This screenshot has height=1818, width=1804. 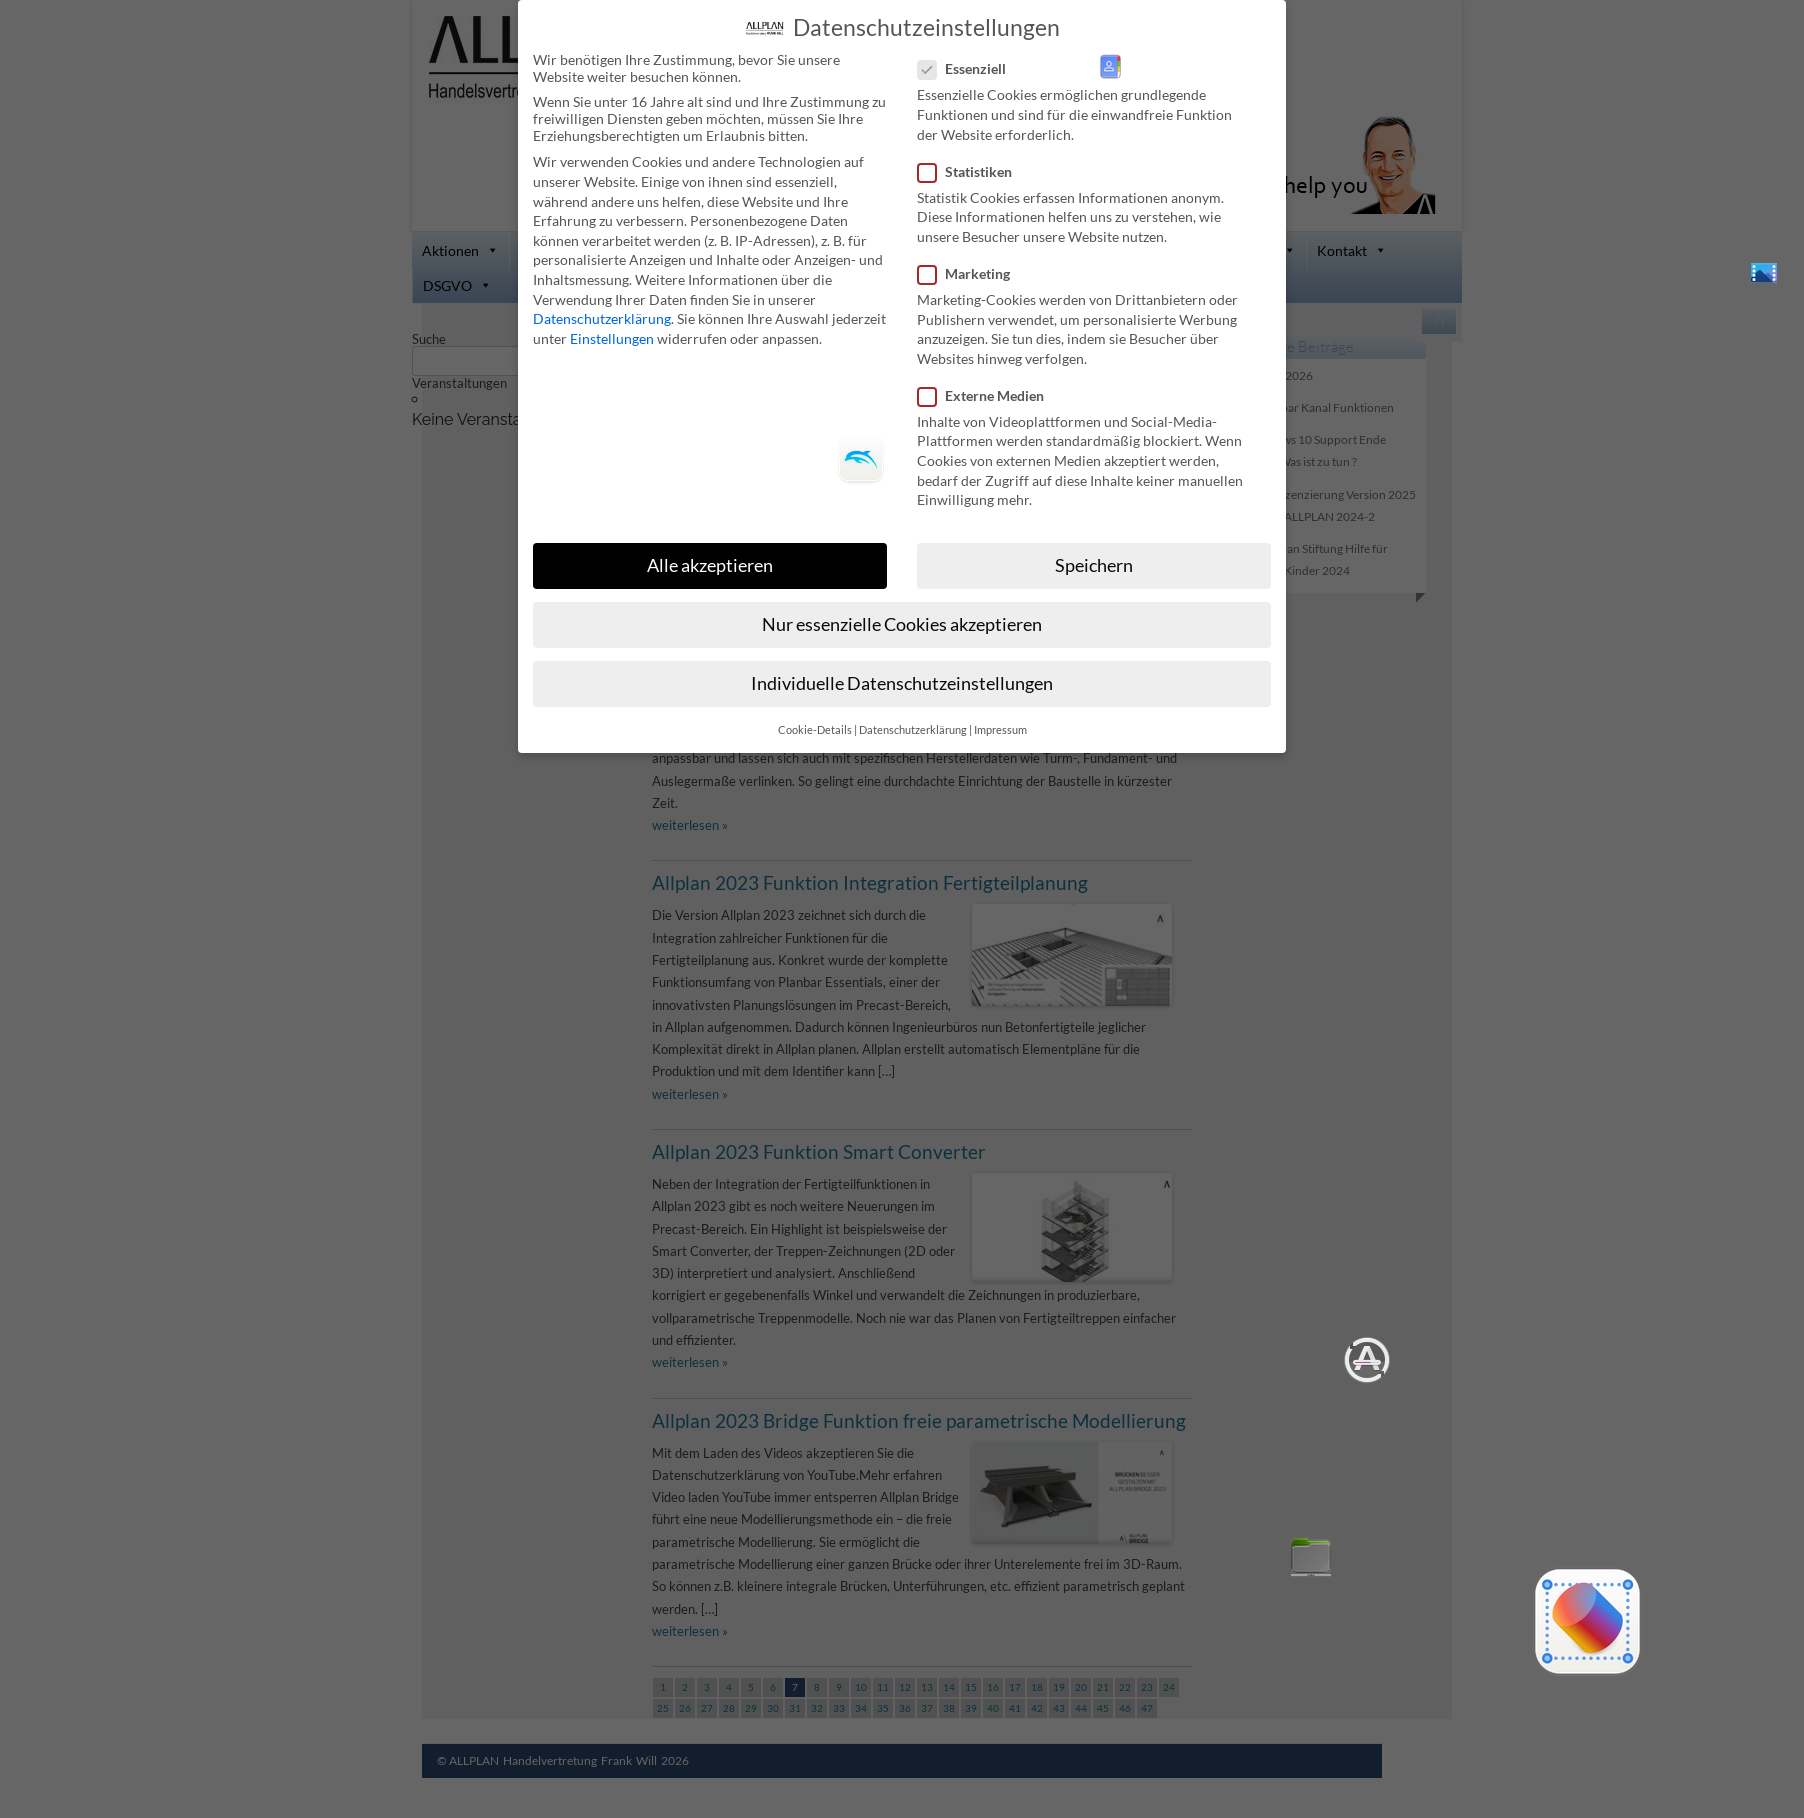 What do you see at coordinates (1764, 273) in the screenshot?
I see `open the video editor app` at bounding box center [1764, 273].